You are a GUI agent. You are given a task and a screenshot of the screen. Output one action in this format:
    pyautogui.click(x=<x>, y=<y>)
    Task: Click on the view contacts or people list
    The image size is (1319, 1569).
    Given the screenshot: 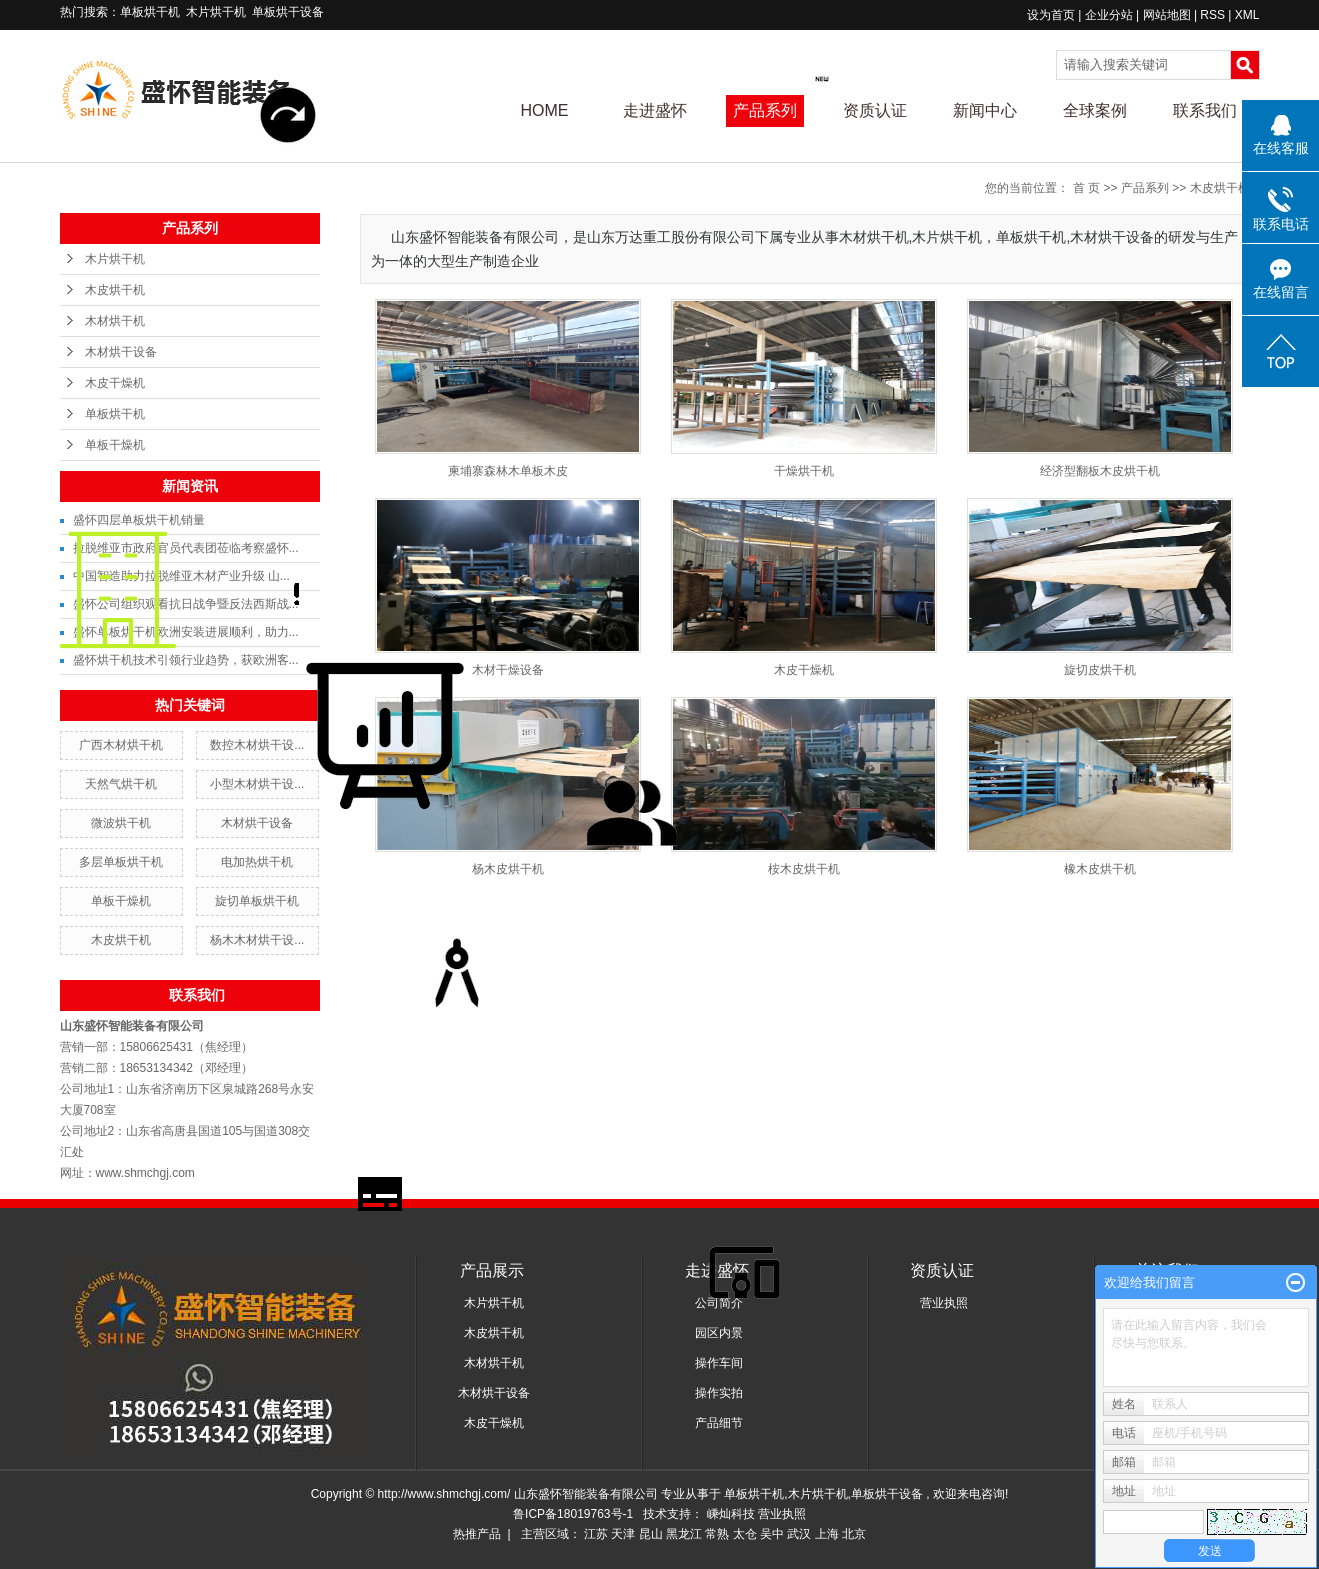 What is the action you would take?
    pyautogui.click(x=632, y=813)
    